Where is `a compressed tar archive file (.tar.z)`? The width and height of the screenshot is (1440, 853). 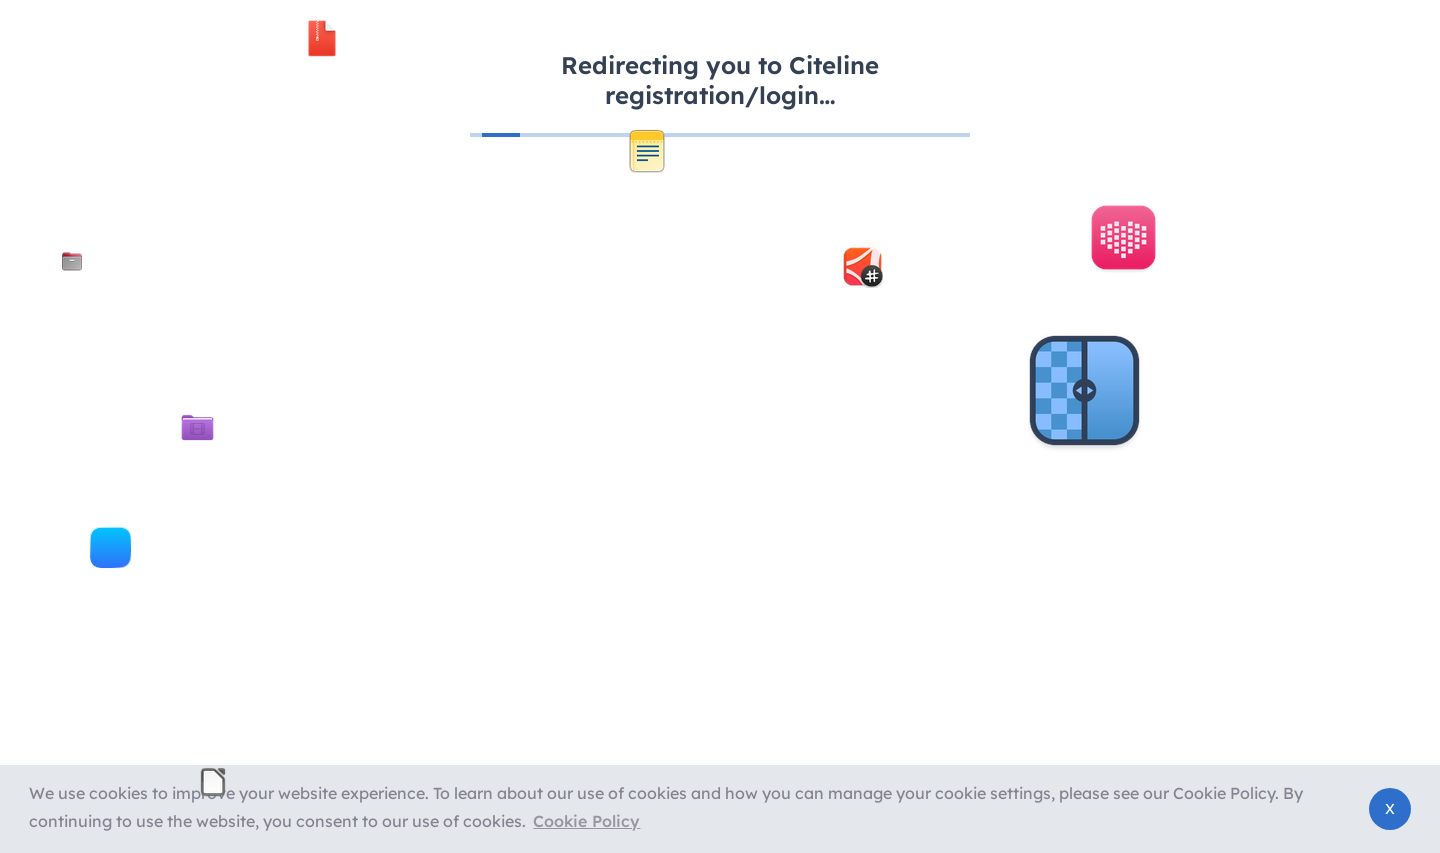
a compressed tar archive file (.tar.z) is located at coordinates (322, 39).